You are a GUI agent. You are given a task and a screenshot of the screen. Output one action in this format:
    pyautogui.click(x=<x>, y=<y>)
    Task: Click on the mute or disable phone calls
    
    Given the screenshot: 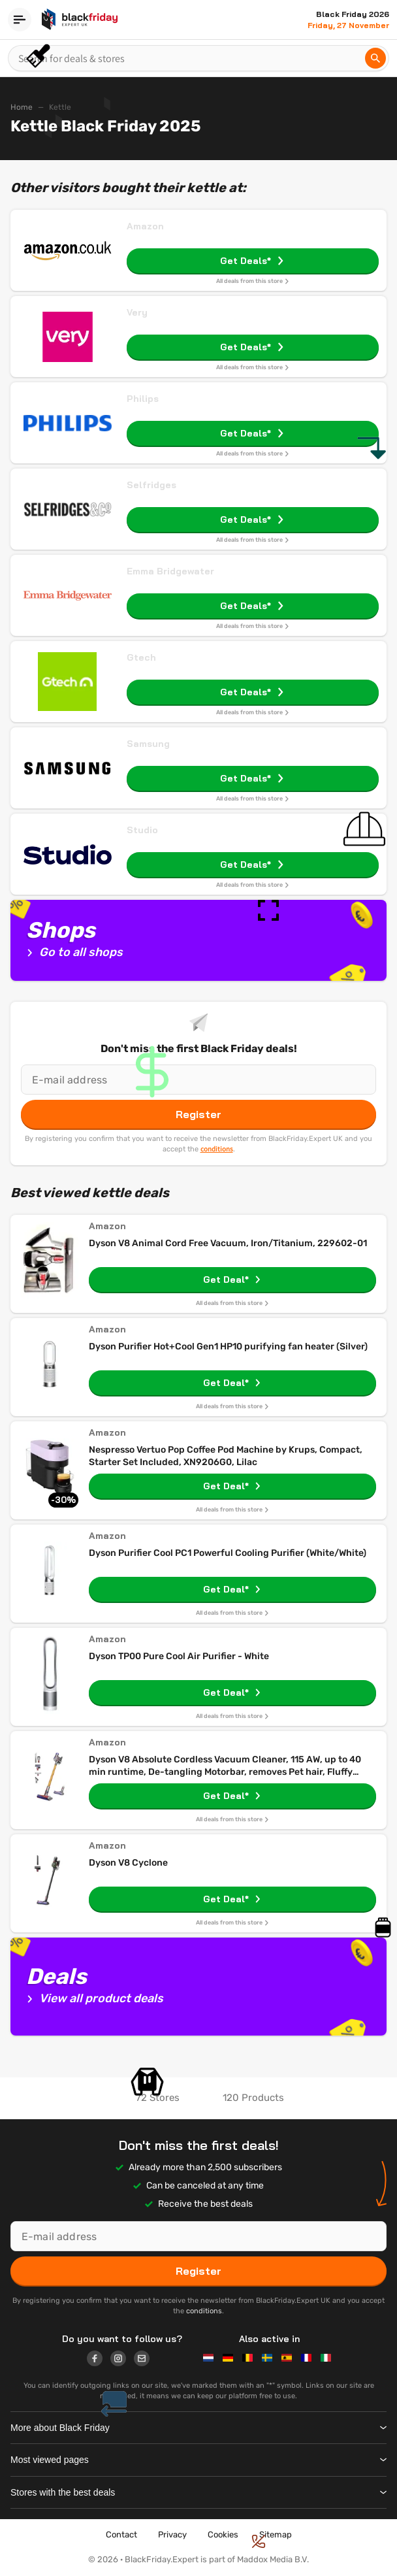 What is the action you would take?
    pyautogui.click(x=259, y=2541)
    